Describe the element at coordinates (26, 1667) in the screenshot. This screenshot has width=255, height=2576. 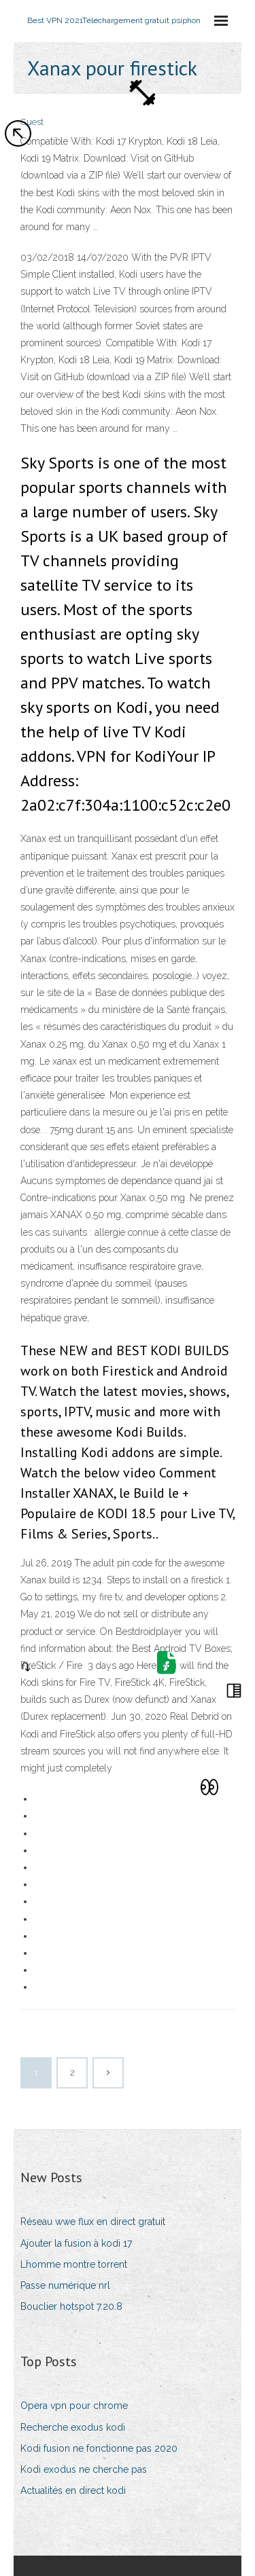
I see `redo or repeat last action` at that location.